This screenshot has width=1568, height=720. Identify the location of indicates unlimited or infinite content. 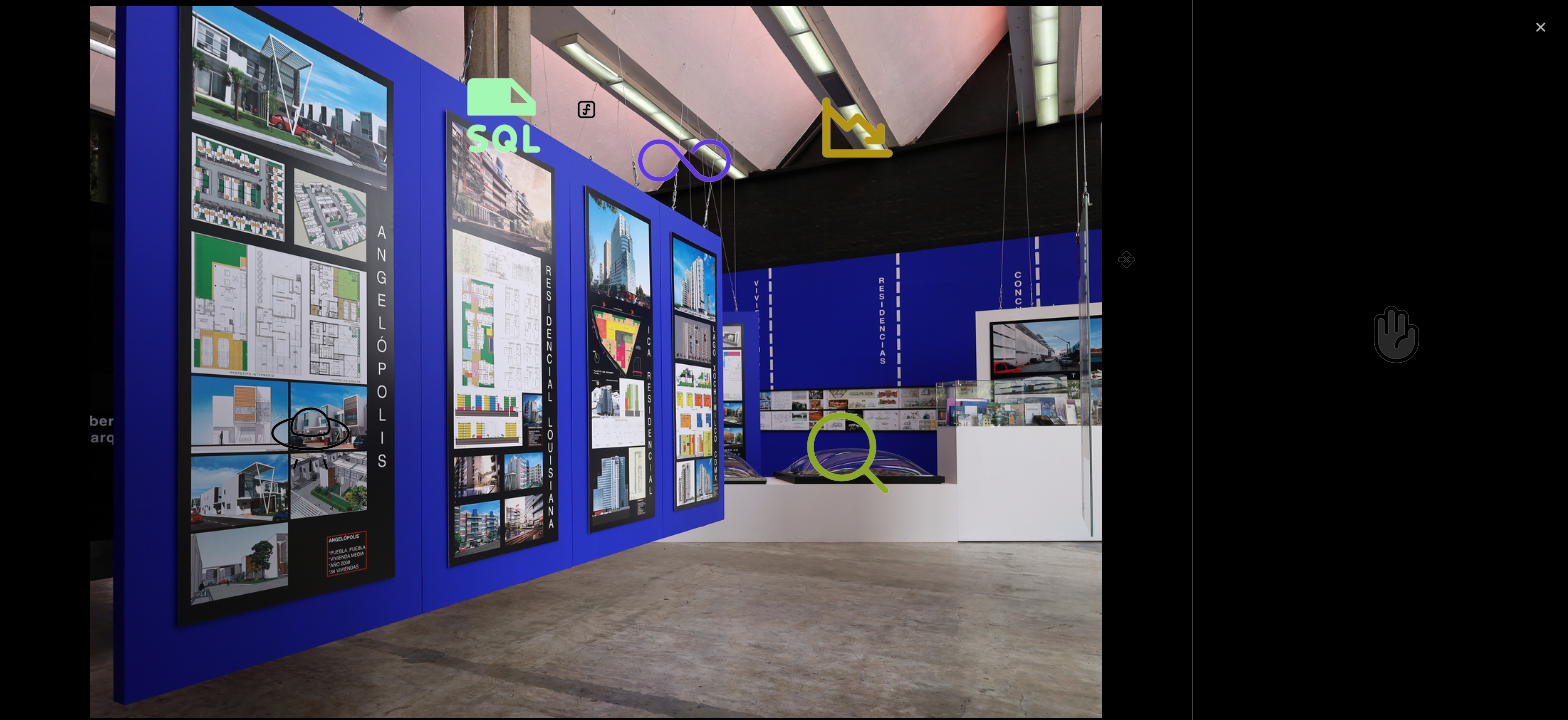
(684, 160).